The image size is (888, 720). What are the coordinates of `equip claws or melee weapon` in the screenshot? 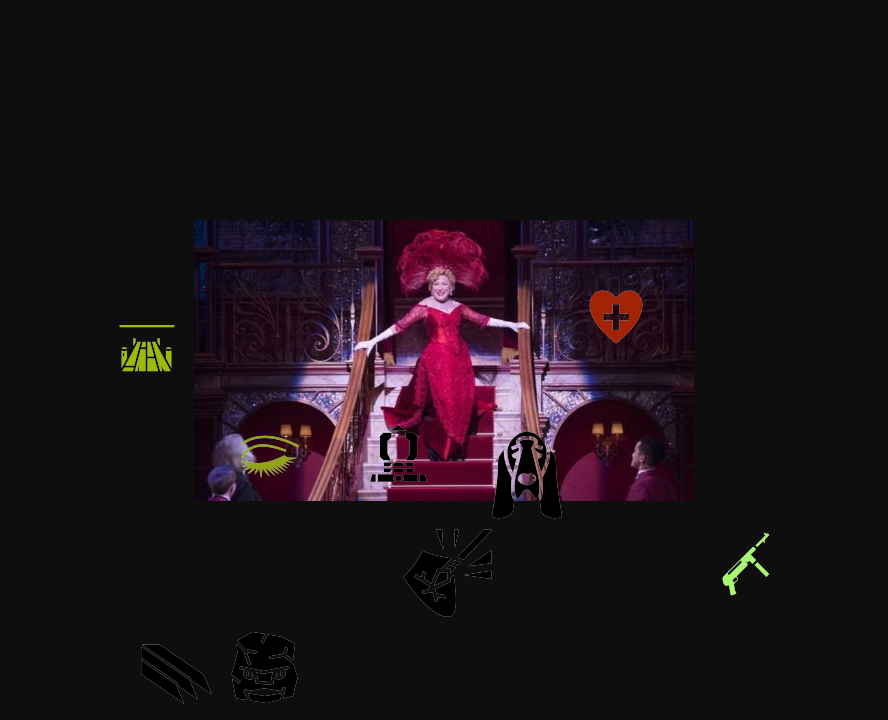 It's located at (176, 679).